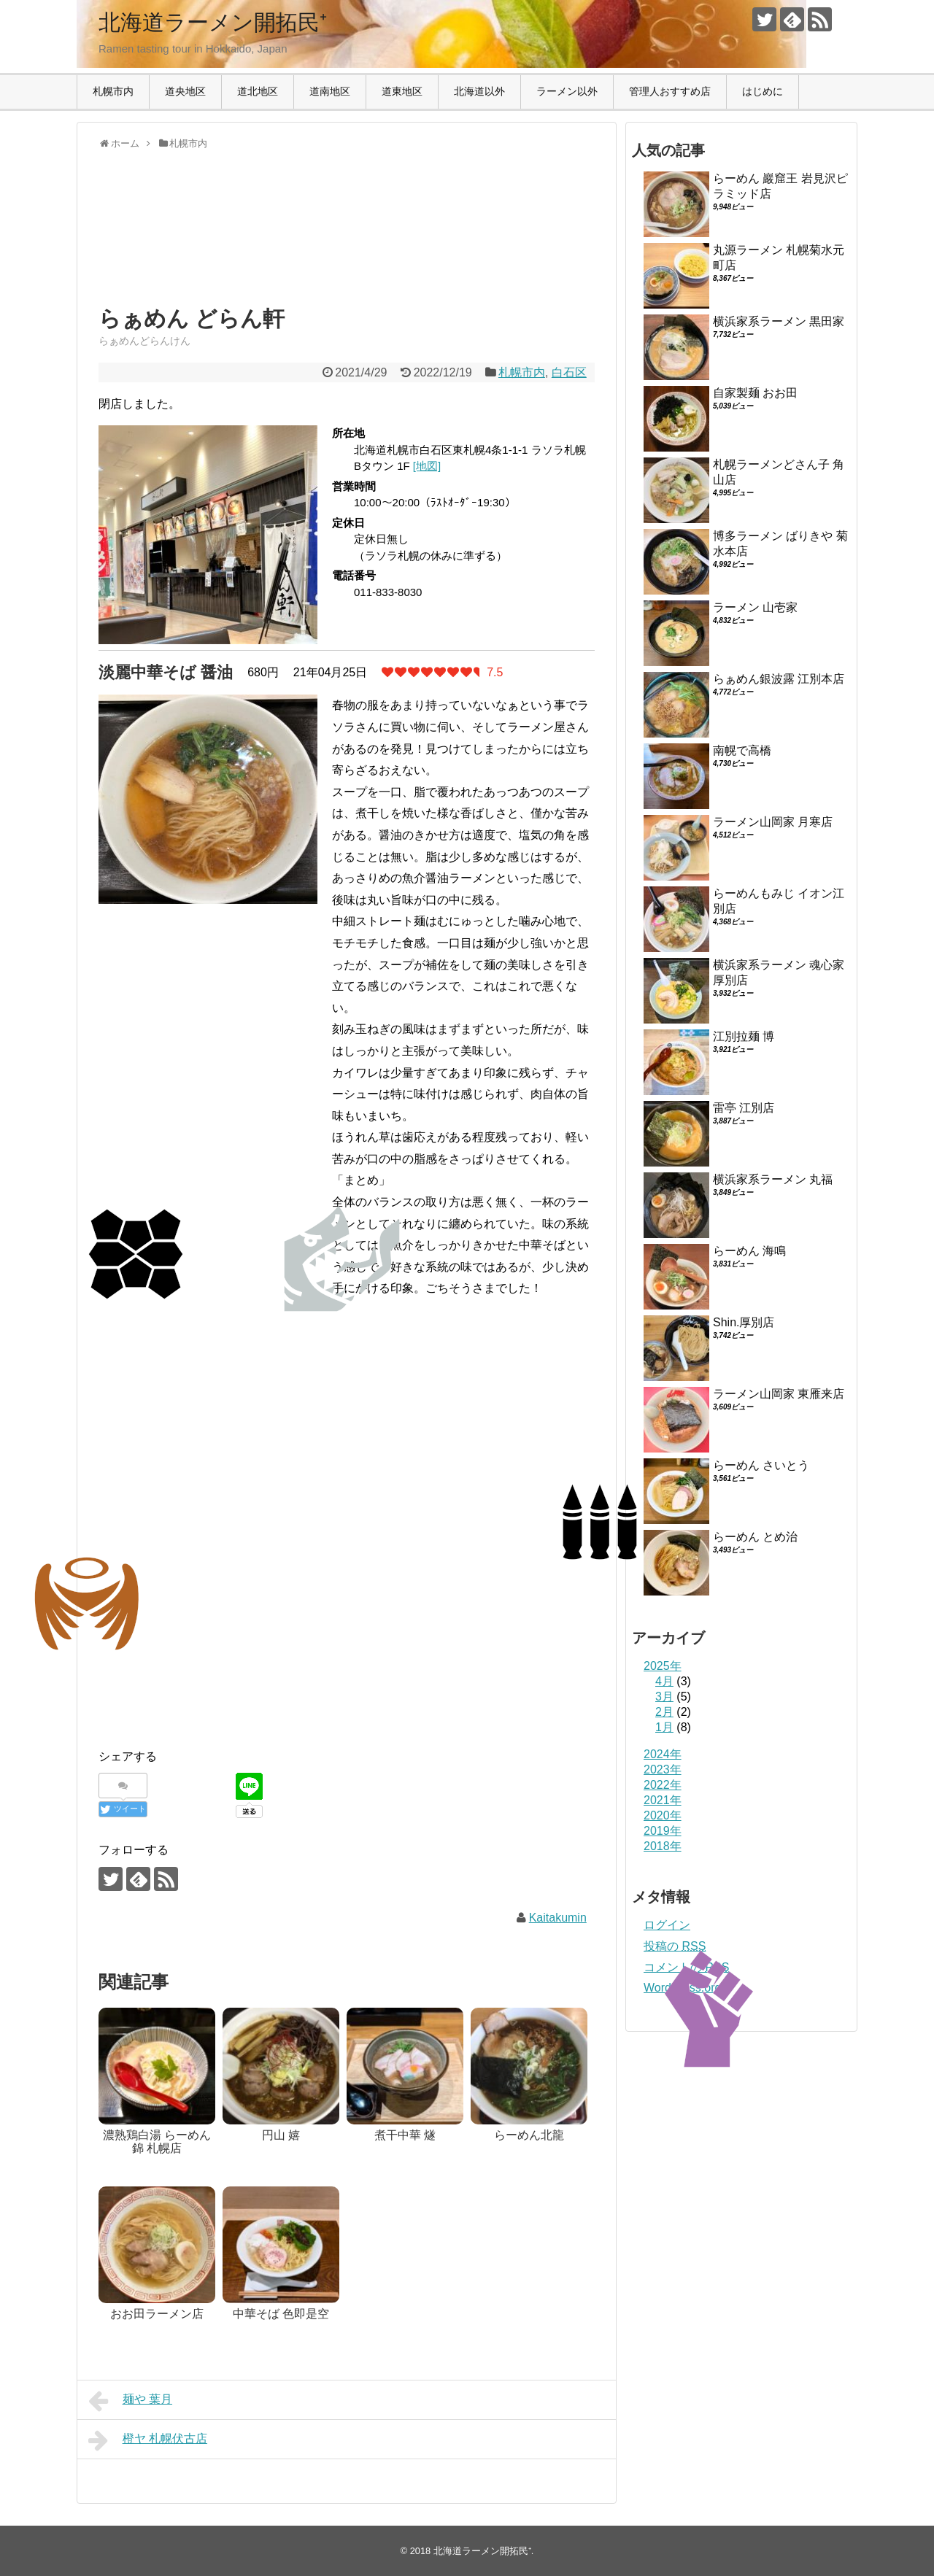  I want to click on indicates strength or power action in a game, so click(709, 2008).